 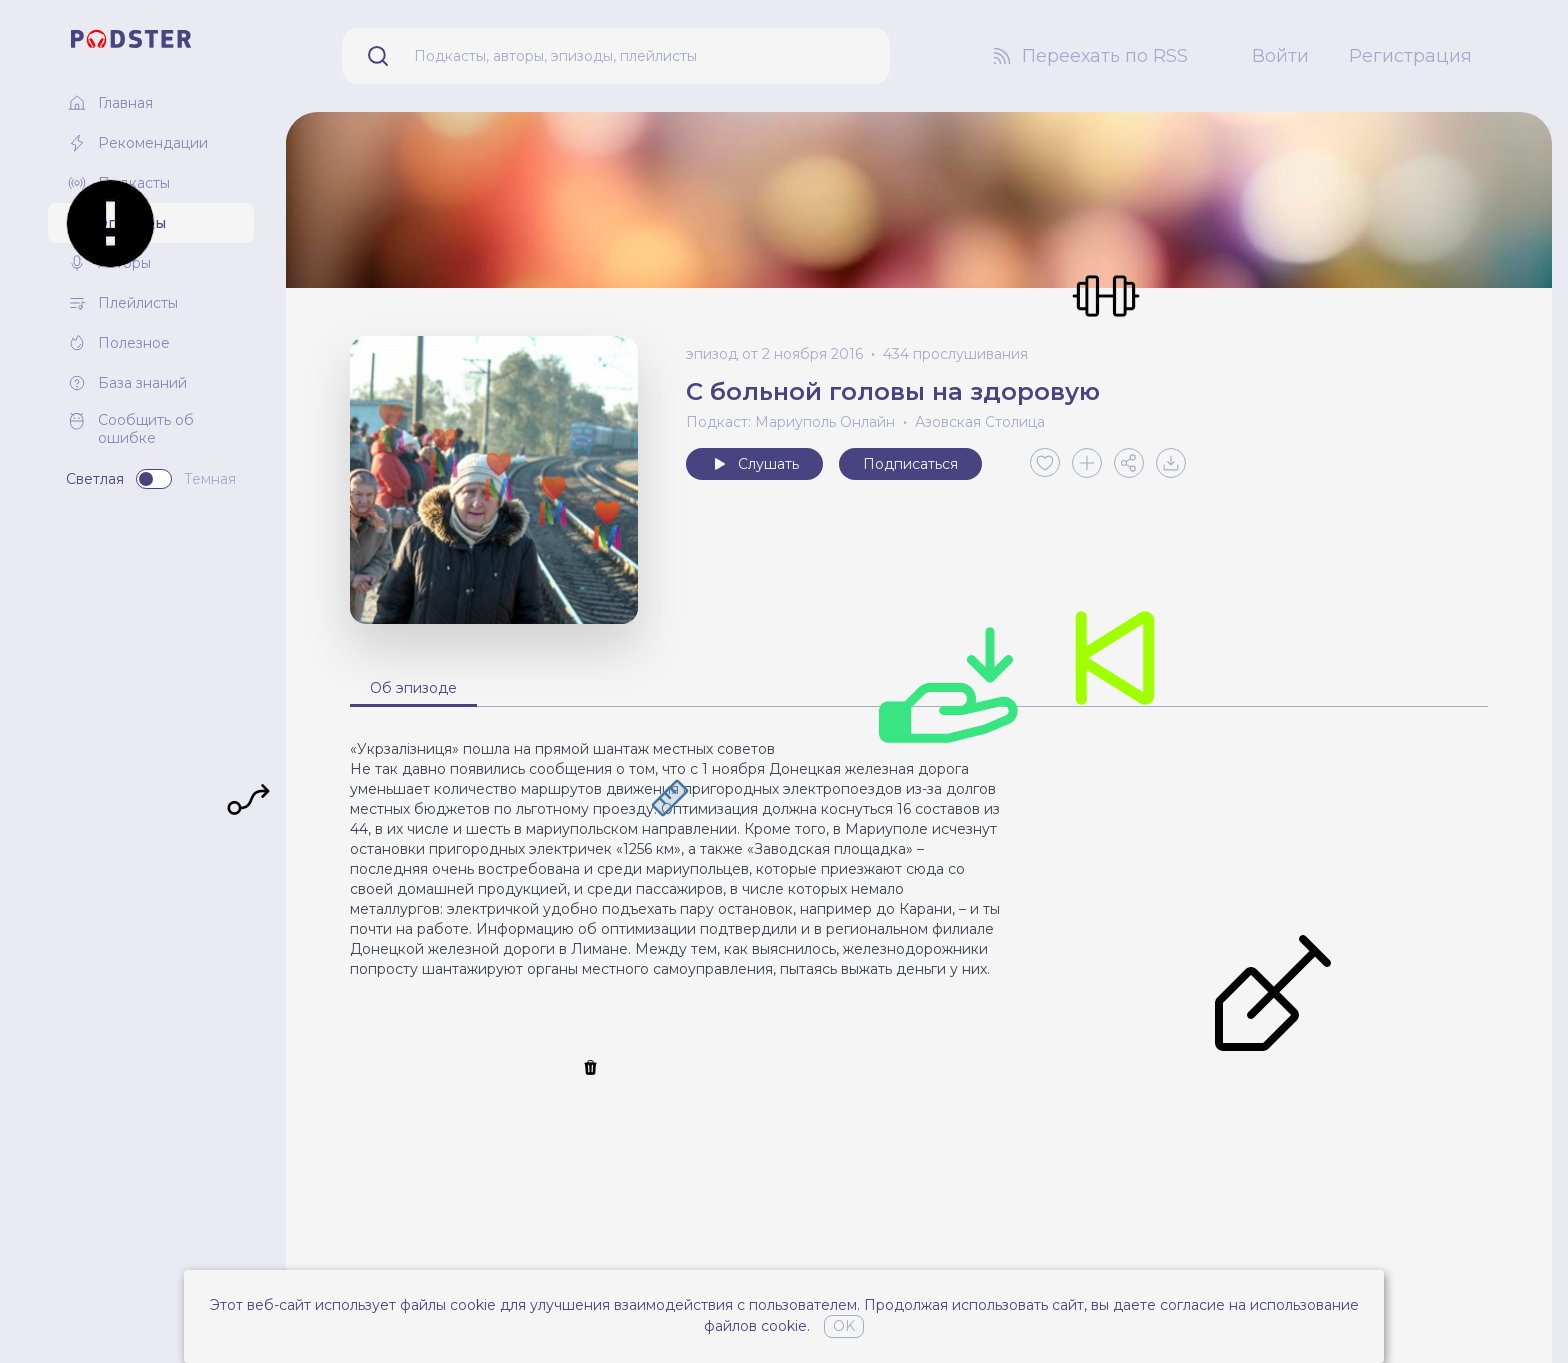 I want to click on access workout or fitness features, so click(x=1106, y=296).